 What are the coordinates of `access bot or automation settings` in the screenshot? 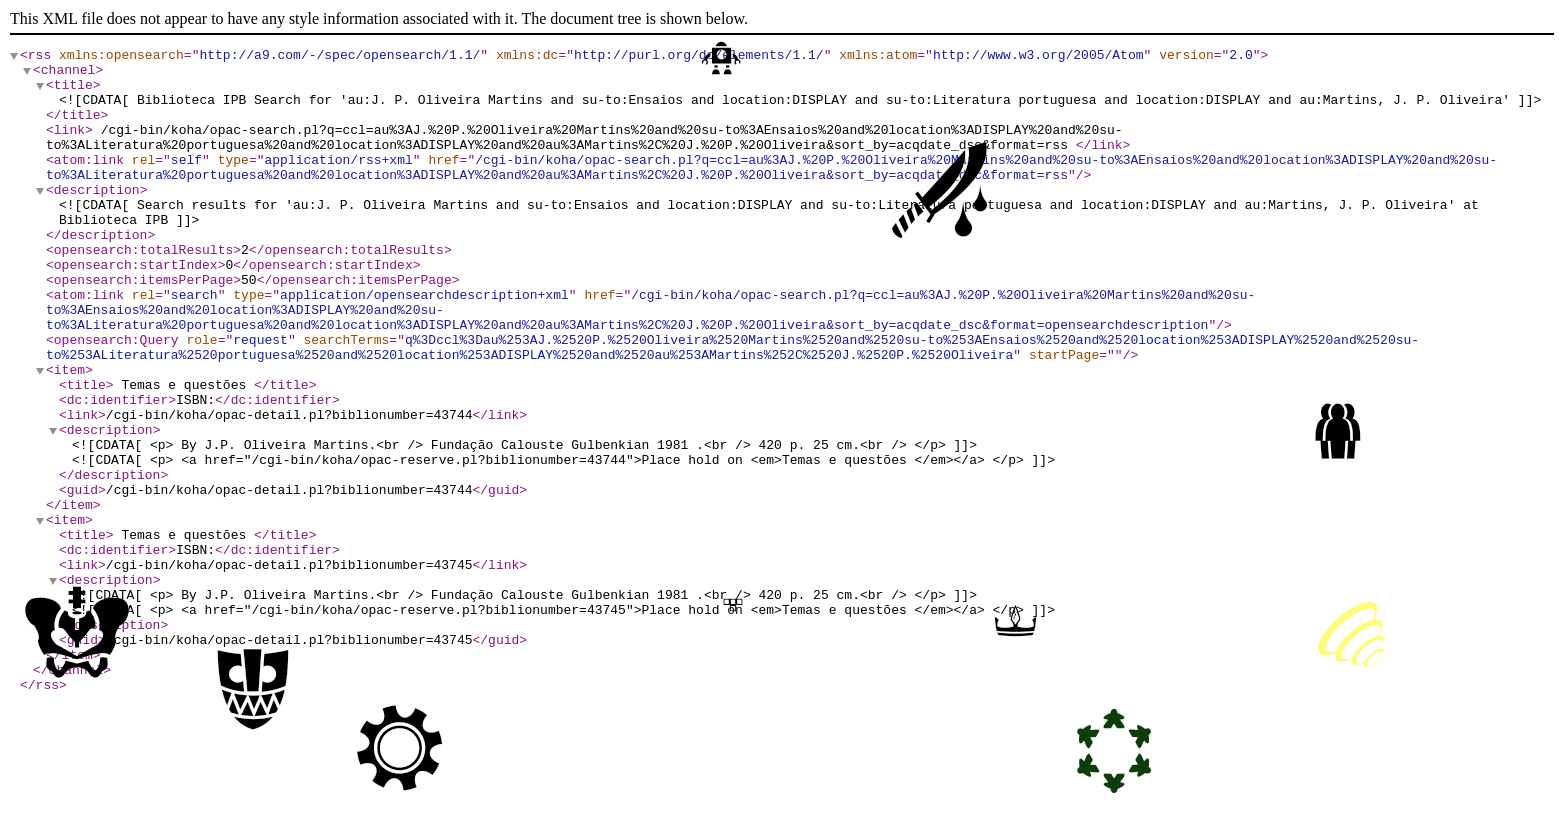 It's located at (721, 58).